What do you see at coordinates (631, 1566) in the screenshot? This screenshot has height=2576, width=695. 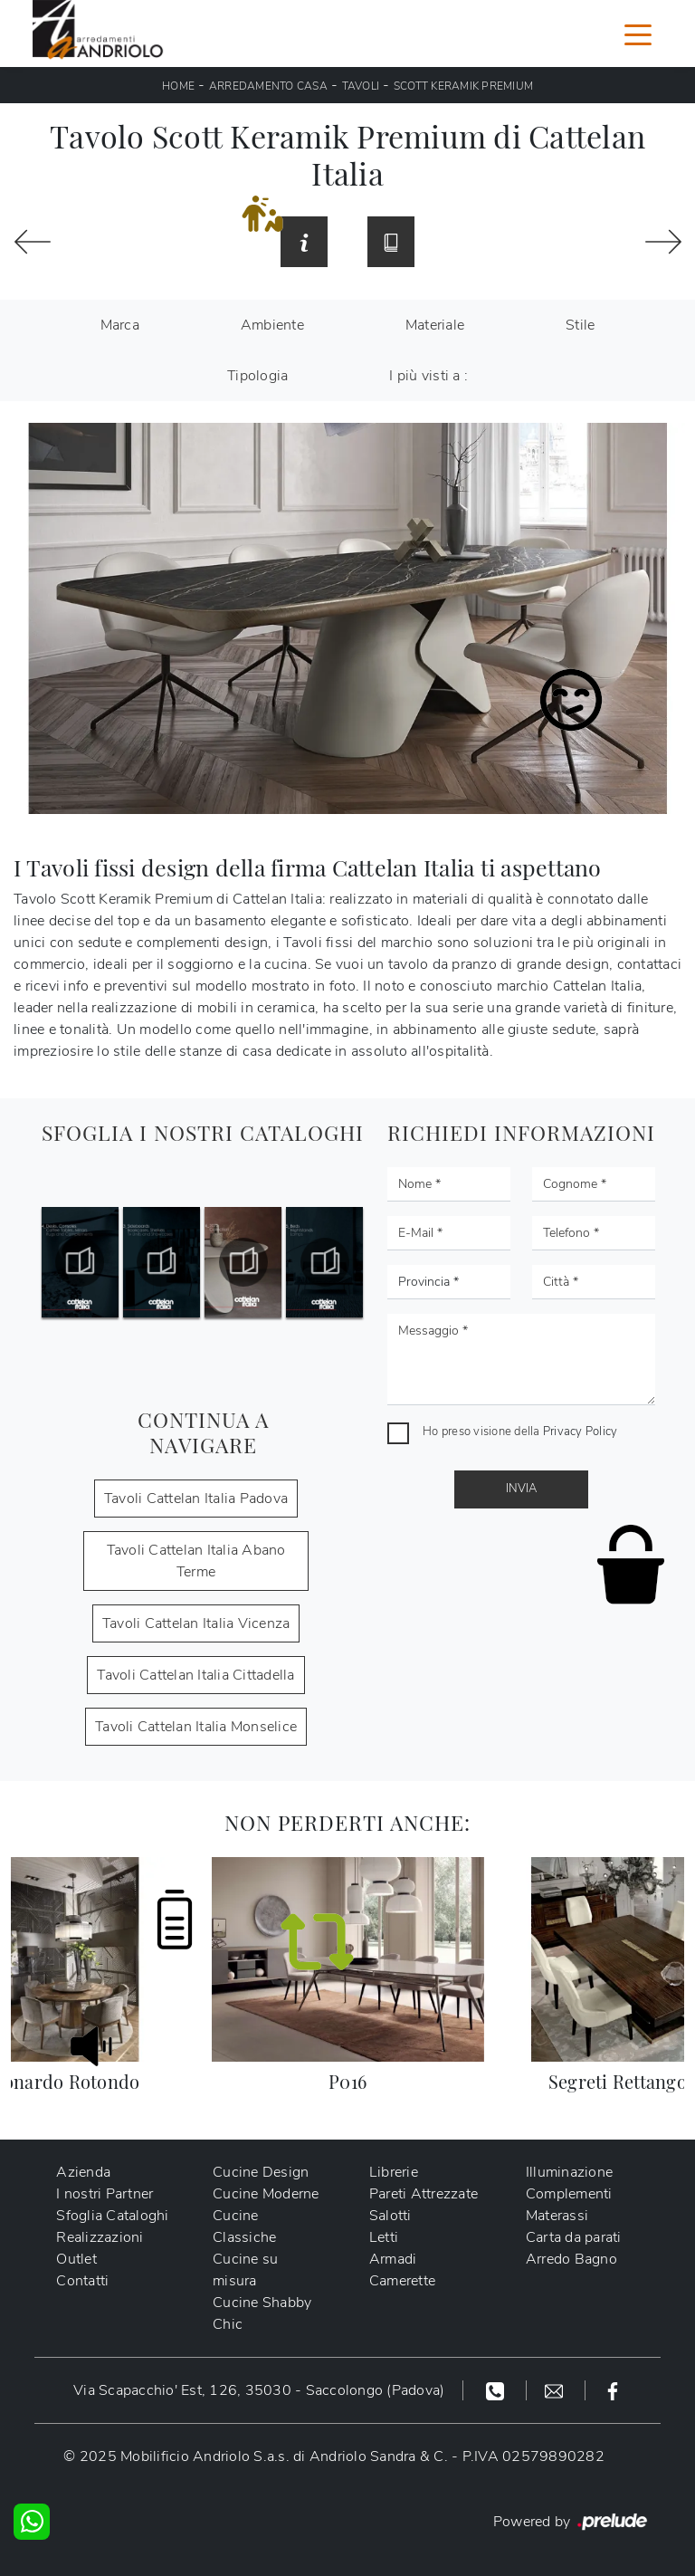 I see `access storage or container tools` at bounding box center [631, 1566].